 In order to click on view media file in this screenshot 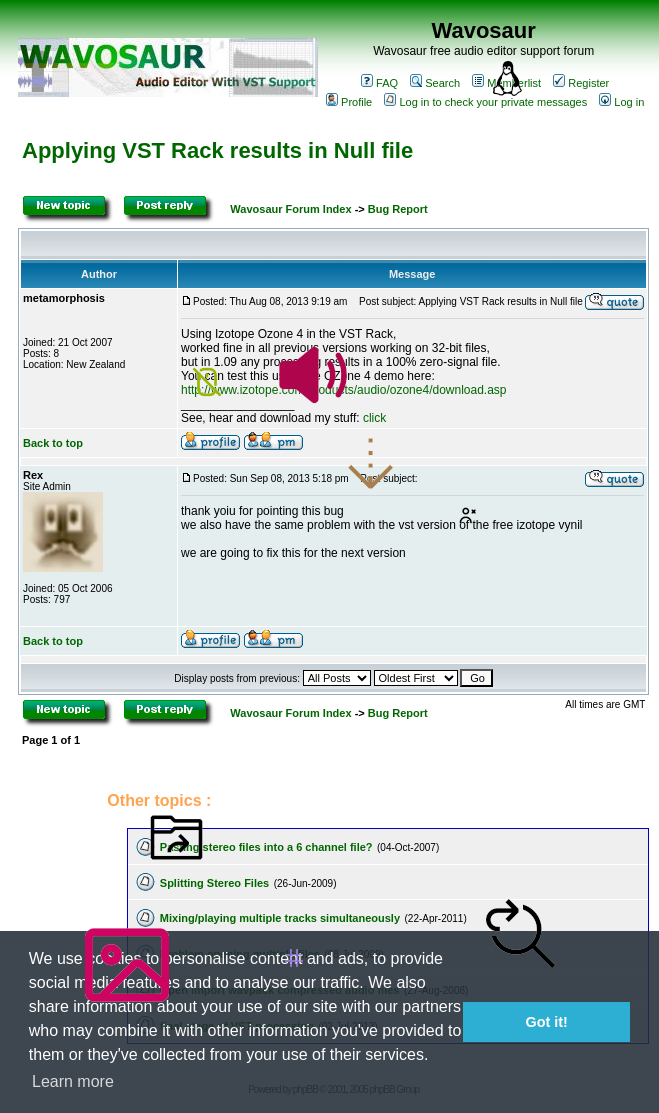, I will do `click(127, 965)`.